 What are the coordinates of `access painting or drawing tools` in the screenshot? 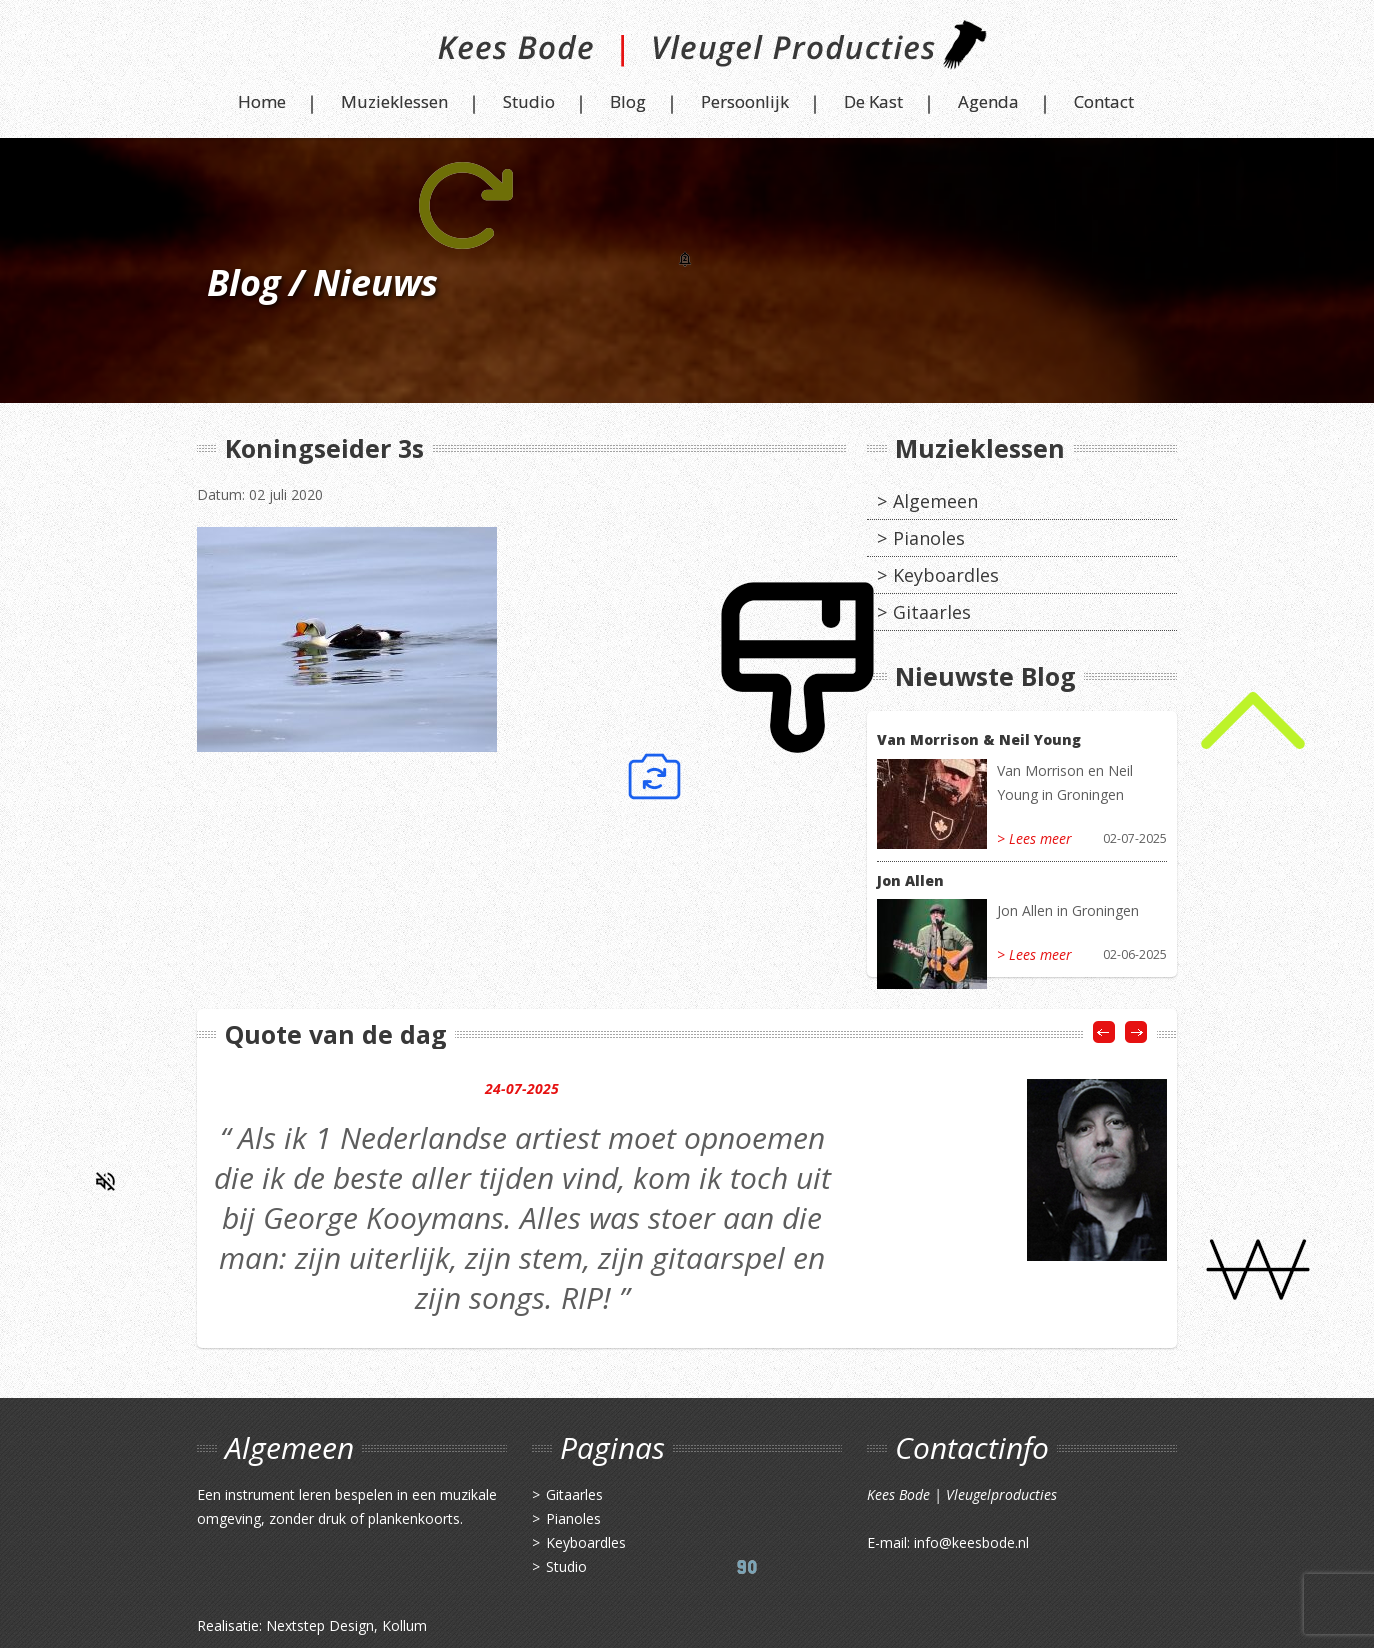 It's located at (797, 664).